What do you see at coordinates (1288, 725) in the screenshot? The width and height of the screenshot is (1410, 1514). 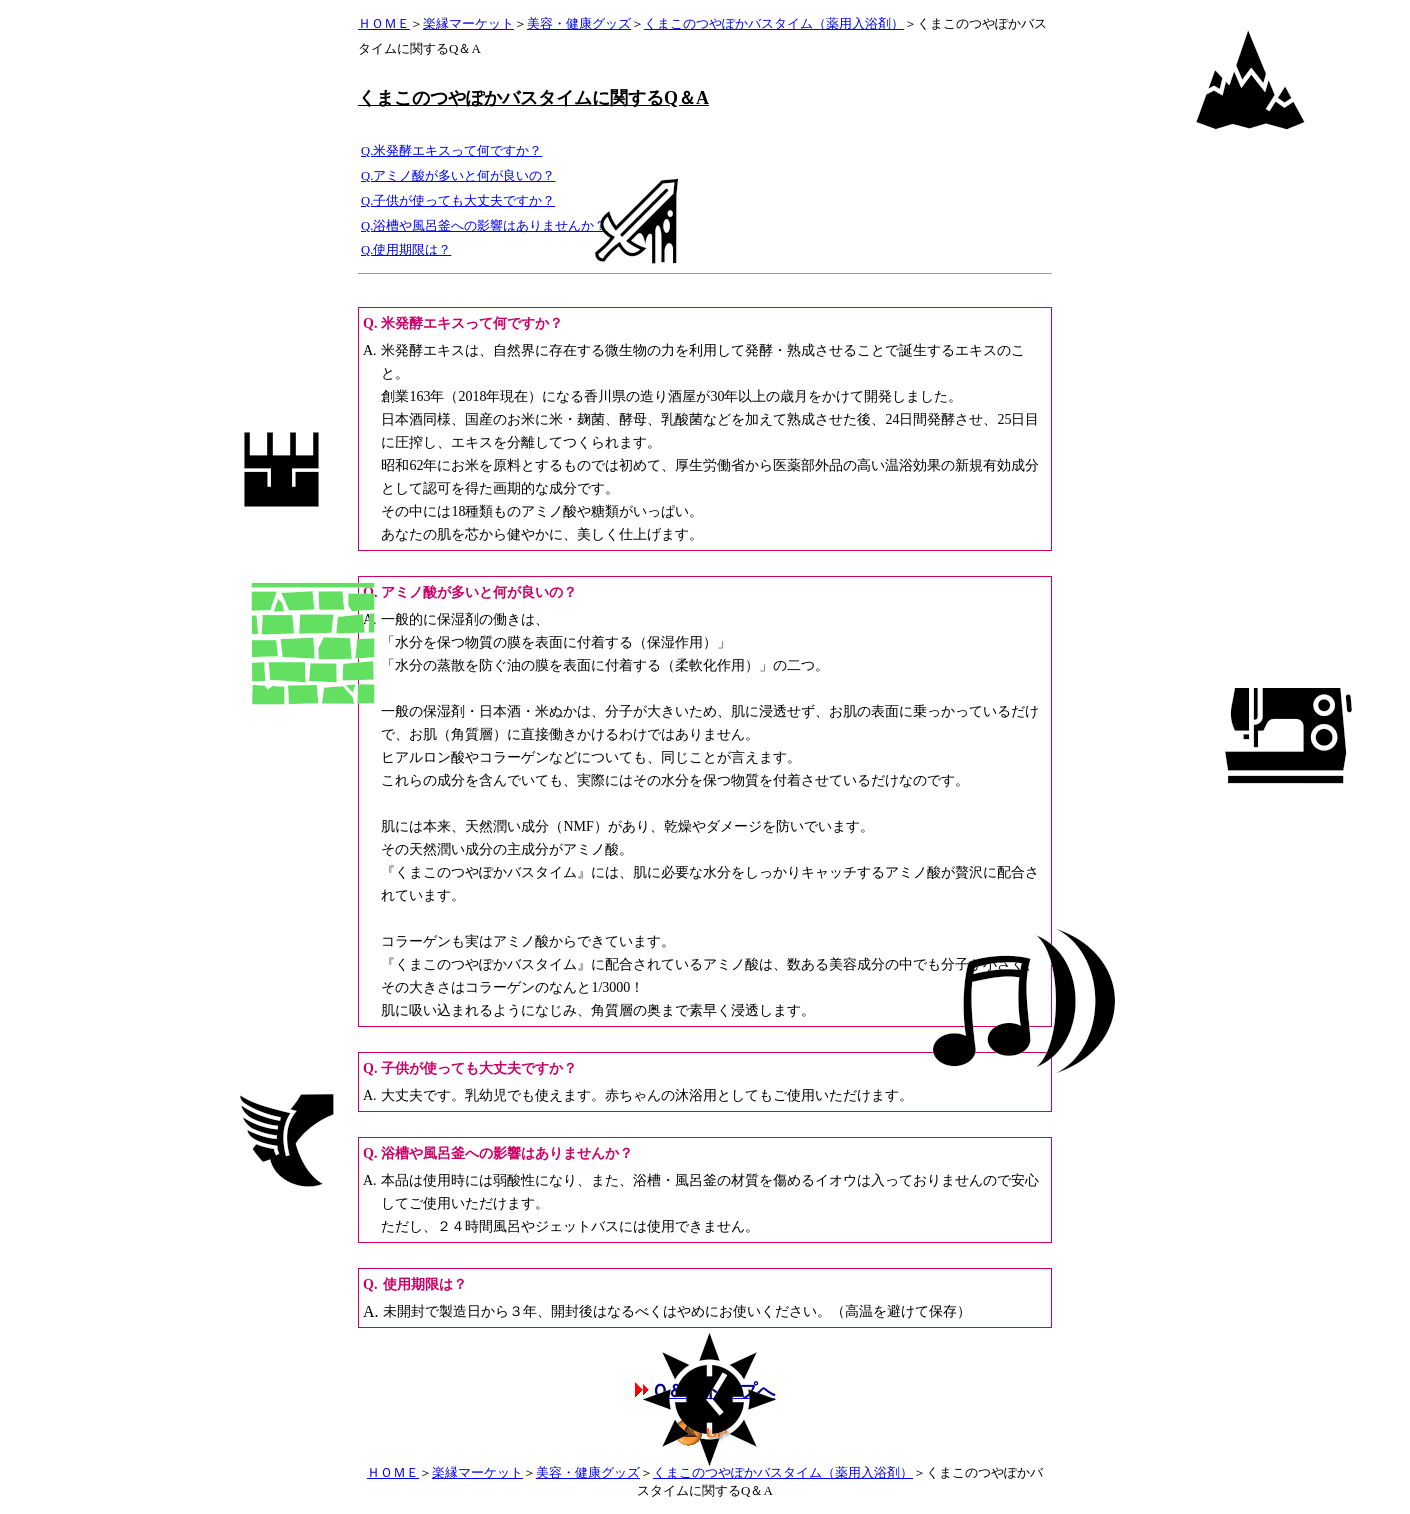 I see `access sewing or crafting tools` at bounding box center [1288, 725].